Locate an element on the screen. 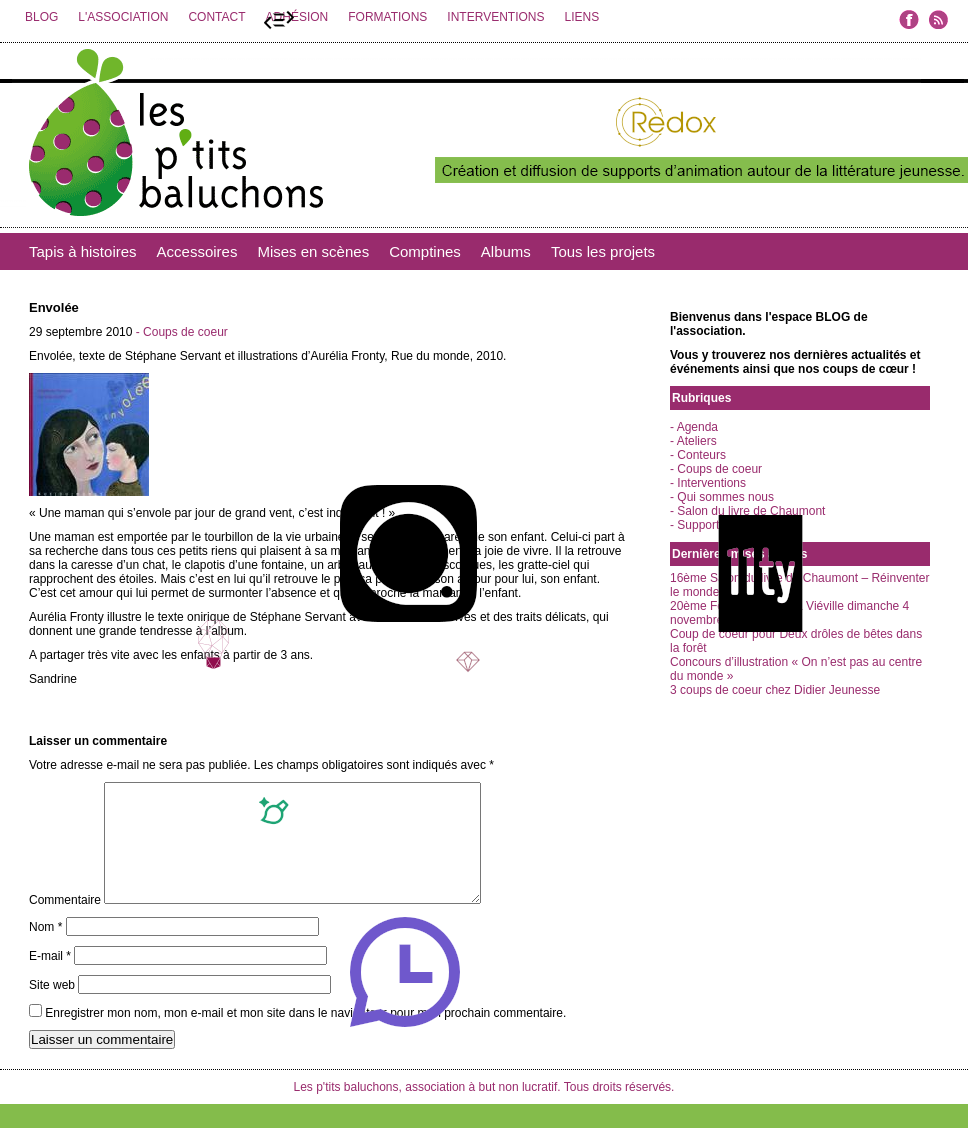 This screenshot has height=1128, width=968. redox healthcare data platform logo is located at coordinates (666, 122).